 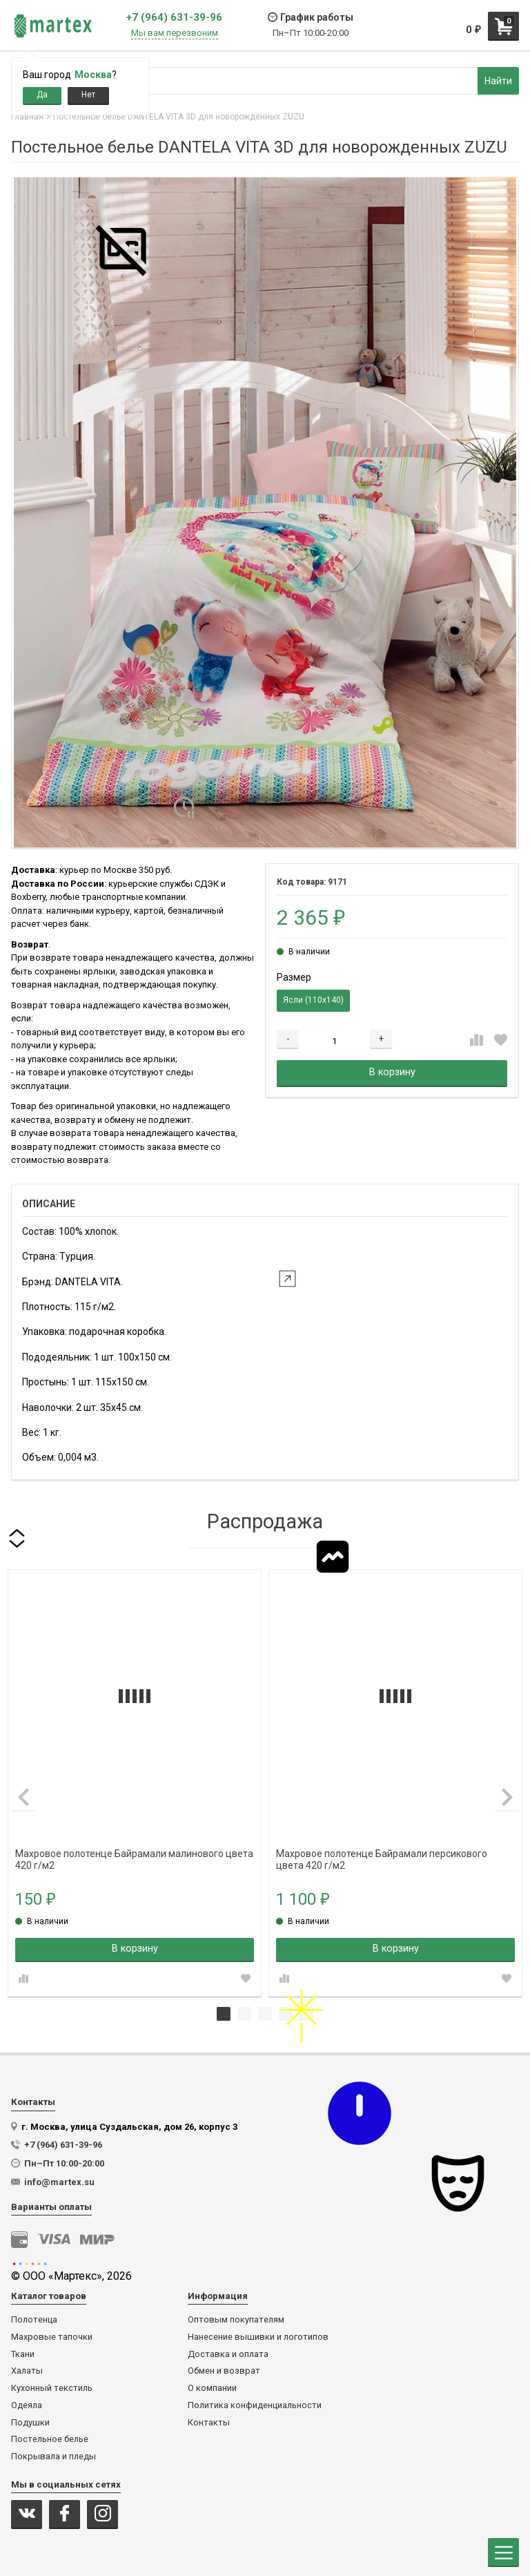 What do you see at coordinates (123, 249) in the screenshot?
I see `closed captions are disabled` at bounding box center [123, 249].